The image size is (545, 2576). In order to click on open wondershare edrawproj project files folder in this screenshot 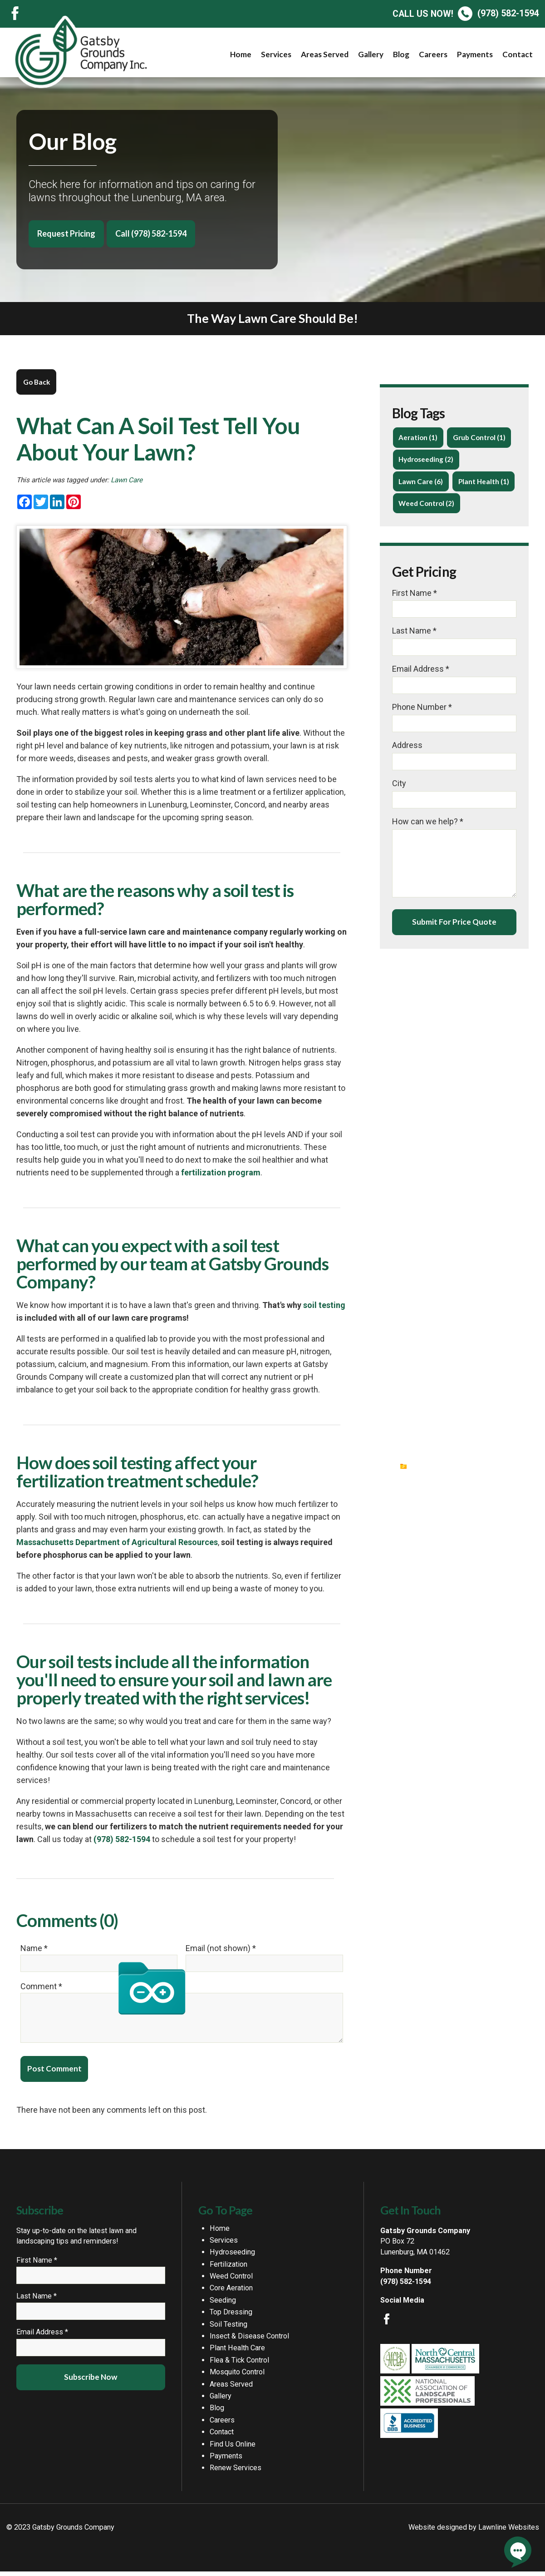, I will do `click(403, 1466)`.